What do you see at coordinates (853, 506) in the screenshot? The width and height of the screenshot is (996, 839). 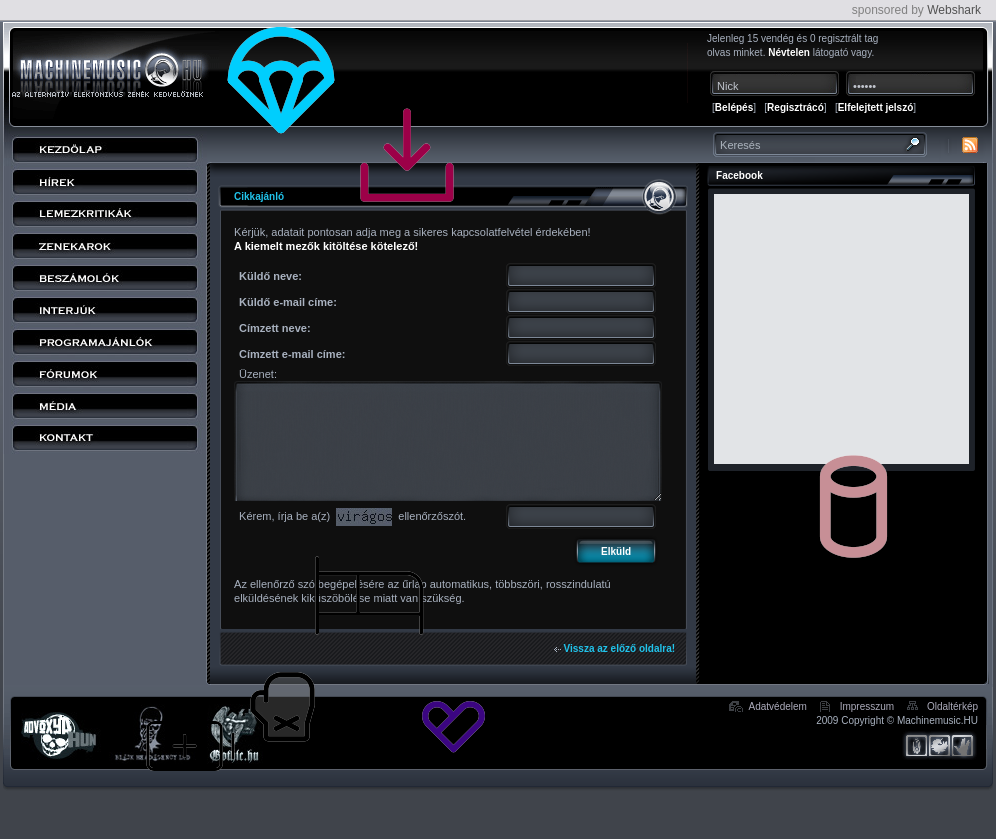 I see `access database or storage` at bounding box center [853, 506].